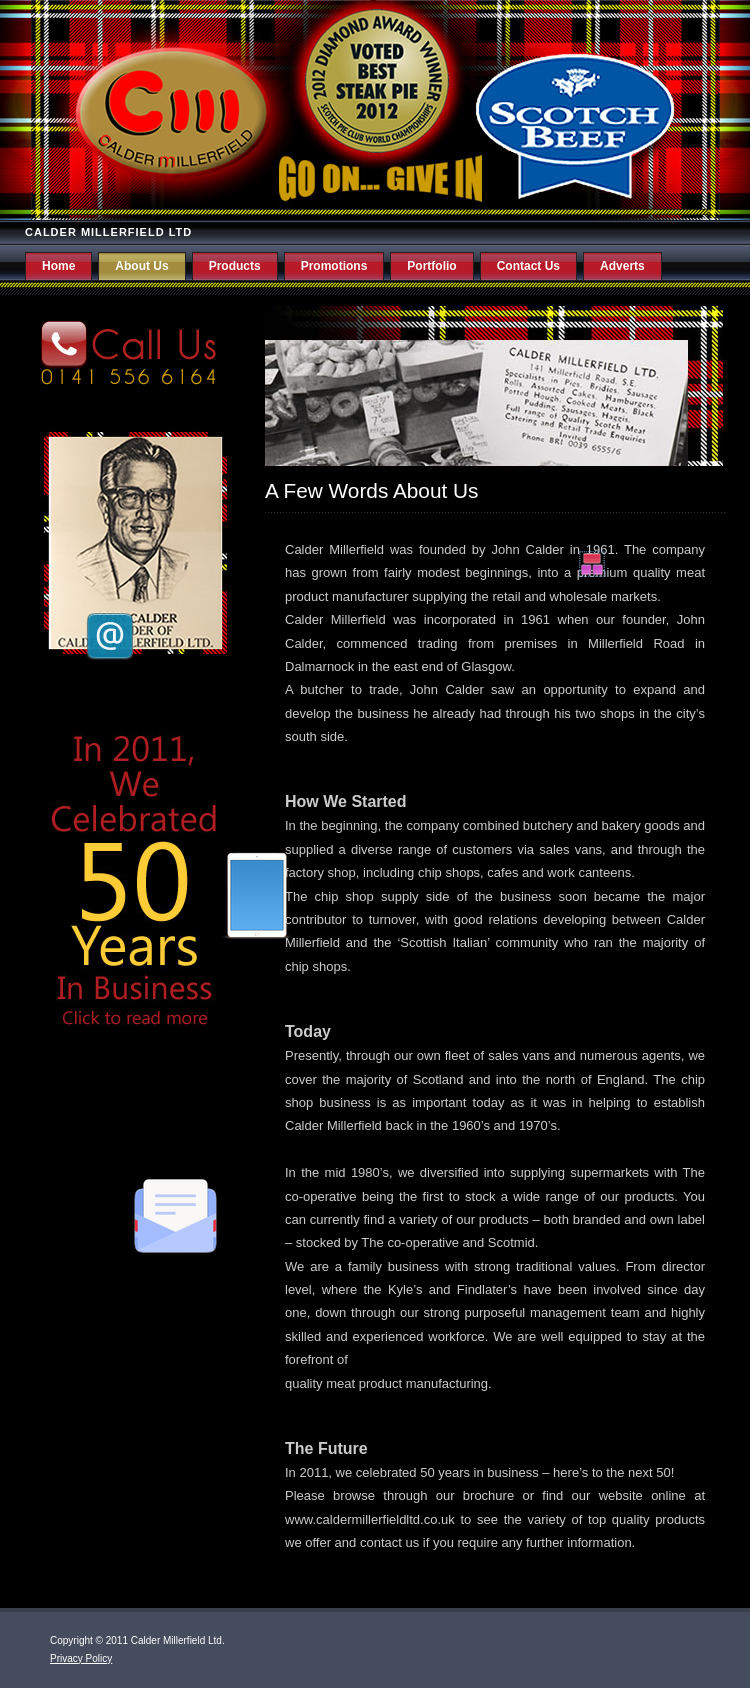  Describe the element at coordinates (257, 896) in the screenshot. I see `iPad with cellular connectivity` at that location.